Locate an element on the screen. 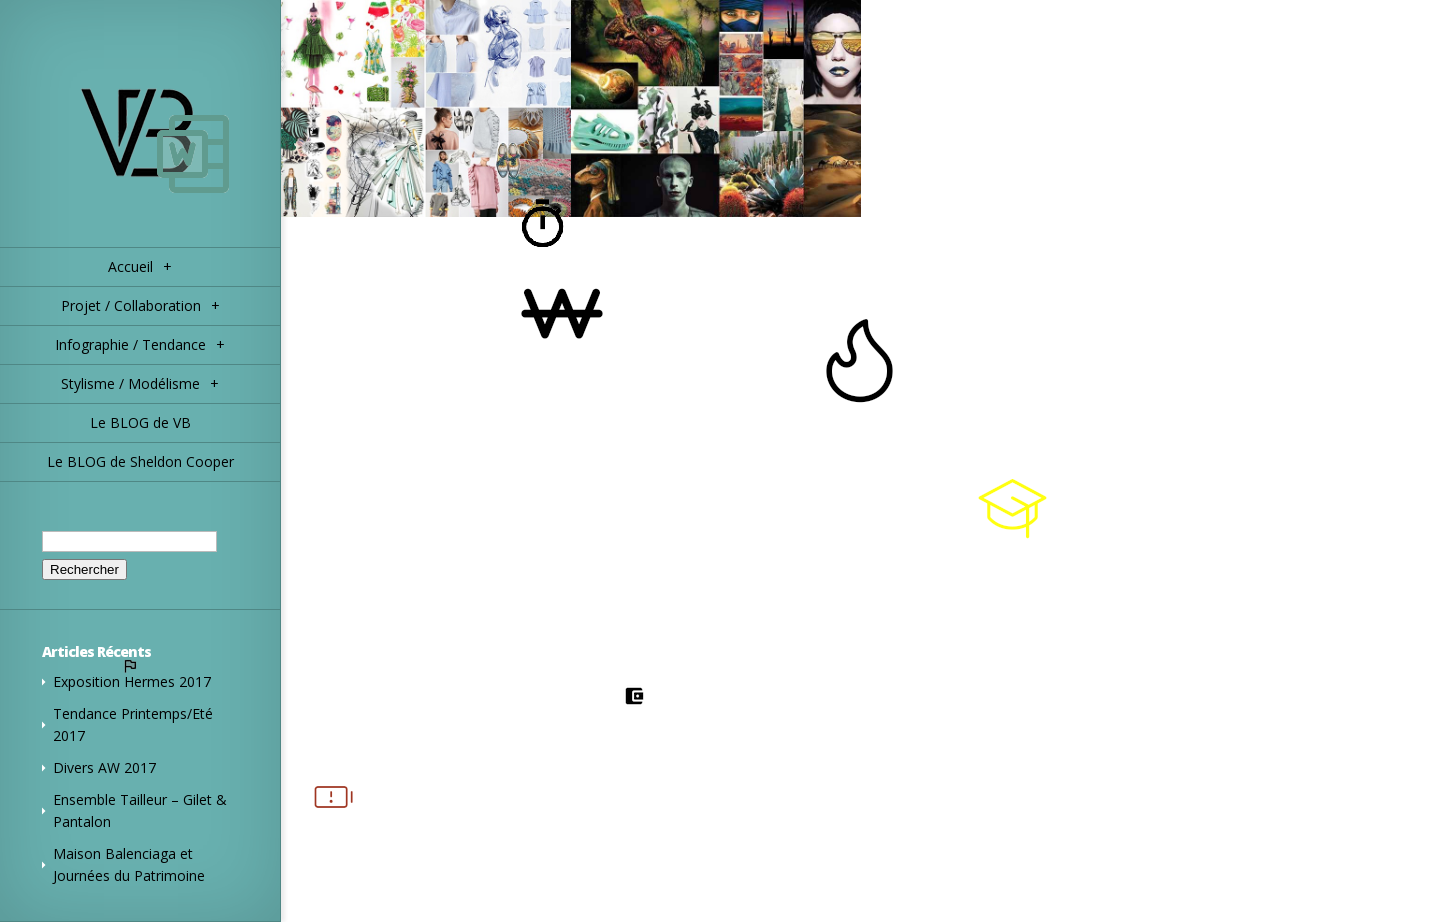  access education or learning resources is located at coordinates (1012, 506).